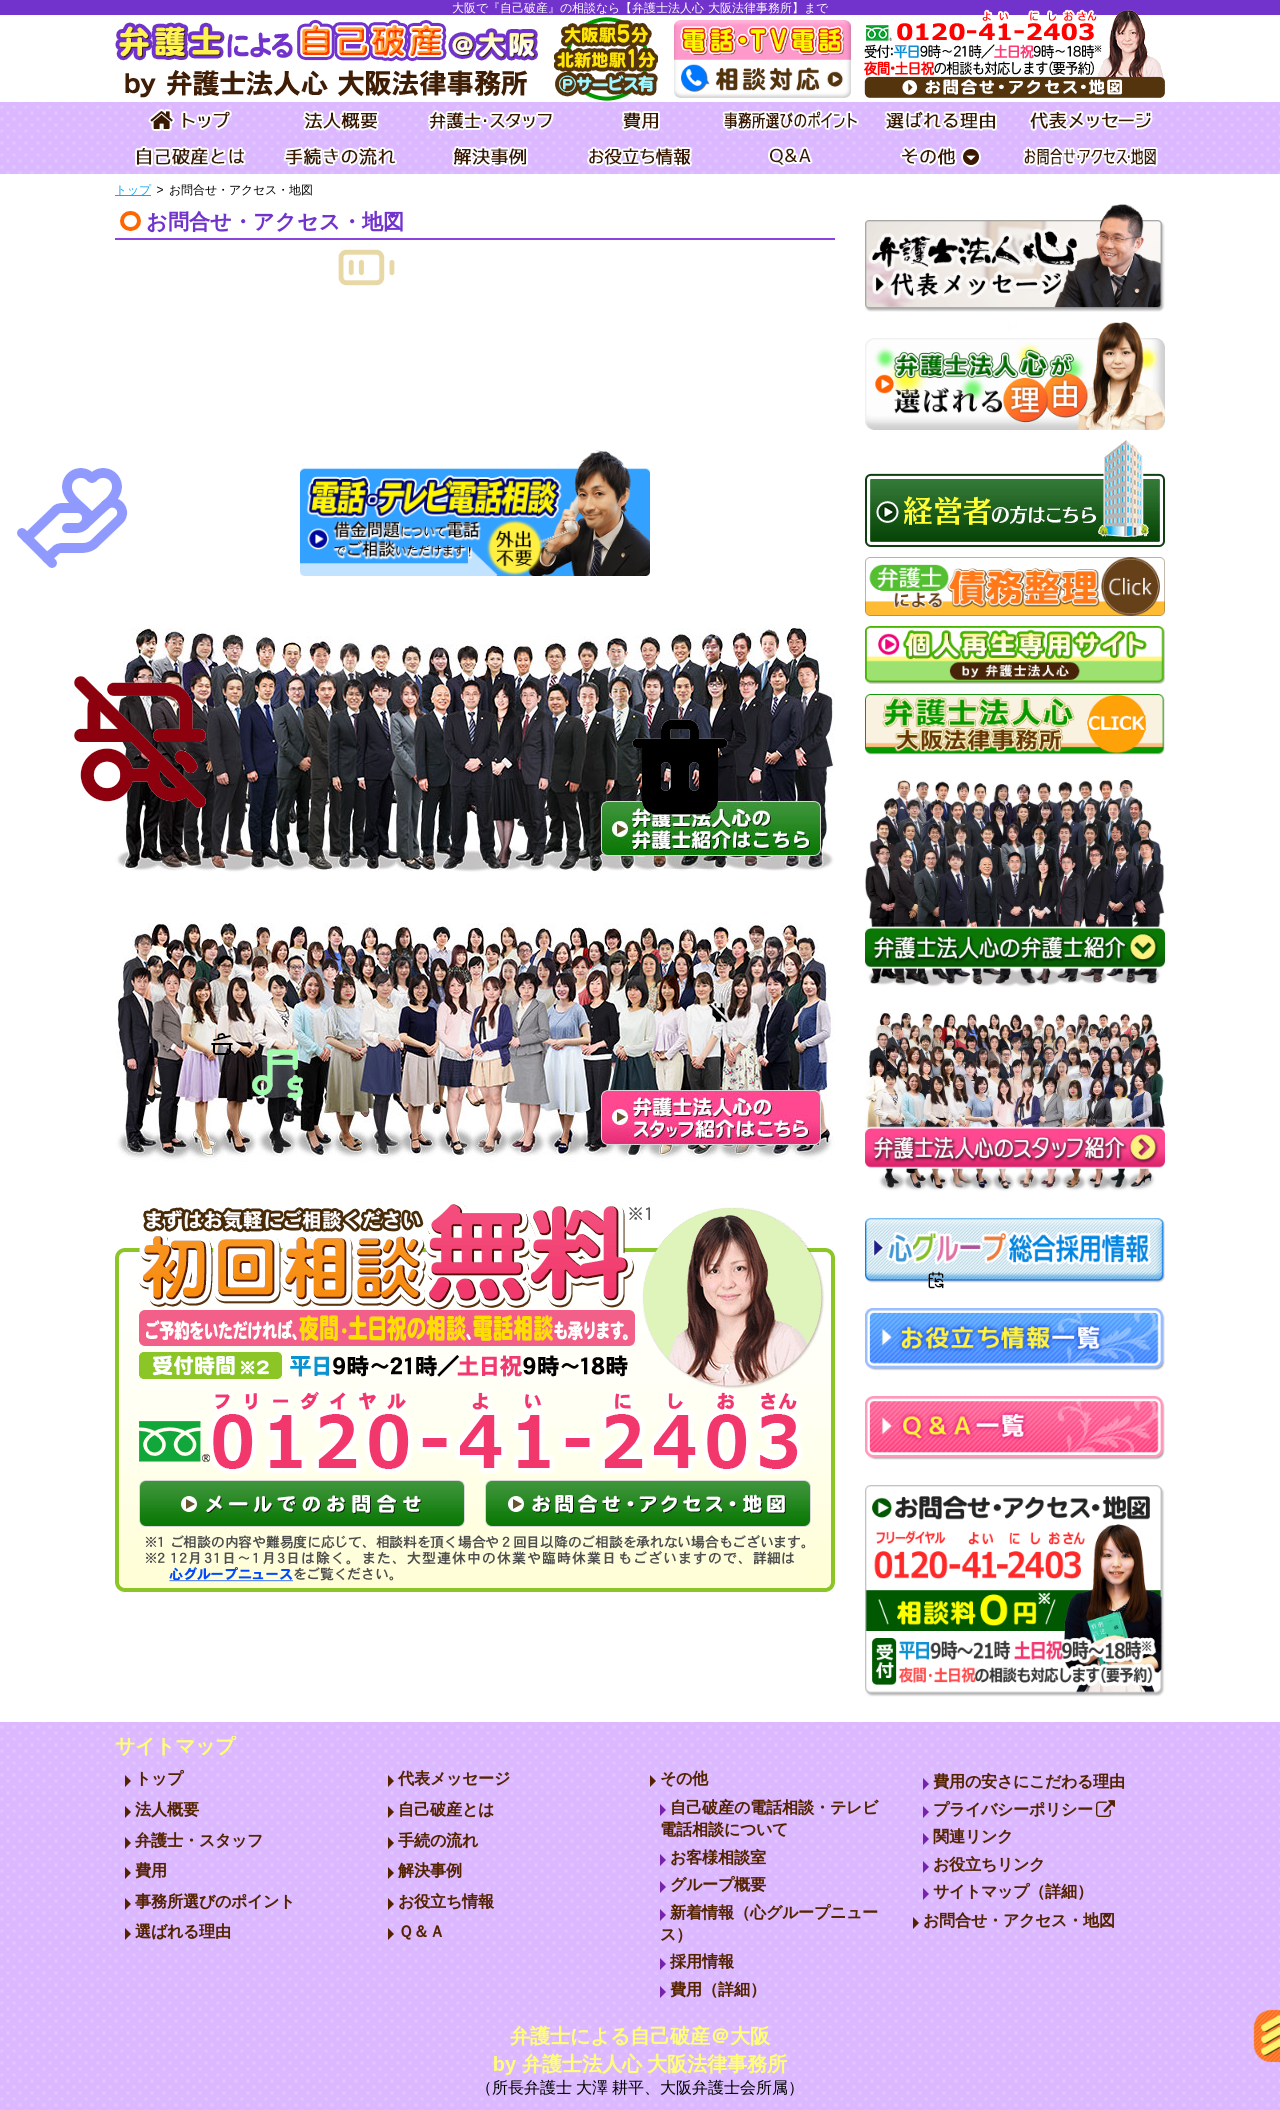 The image size is (1280, 2110). Describe the element at coordinates (366, 267) in the screenshot. I see `indicates medium battery level` at that location.